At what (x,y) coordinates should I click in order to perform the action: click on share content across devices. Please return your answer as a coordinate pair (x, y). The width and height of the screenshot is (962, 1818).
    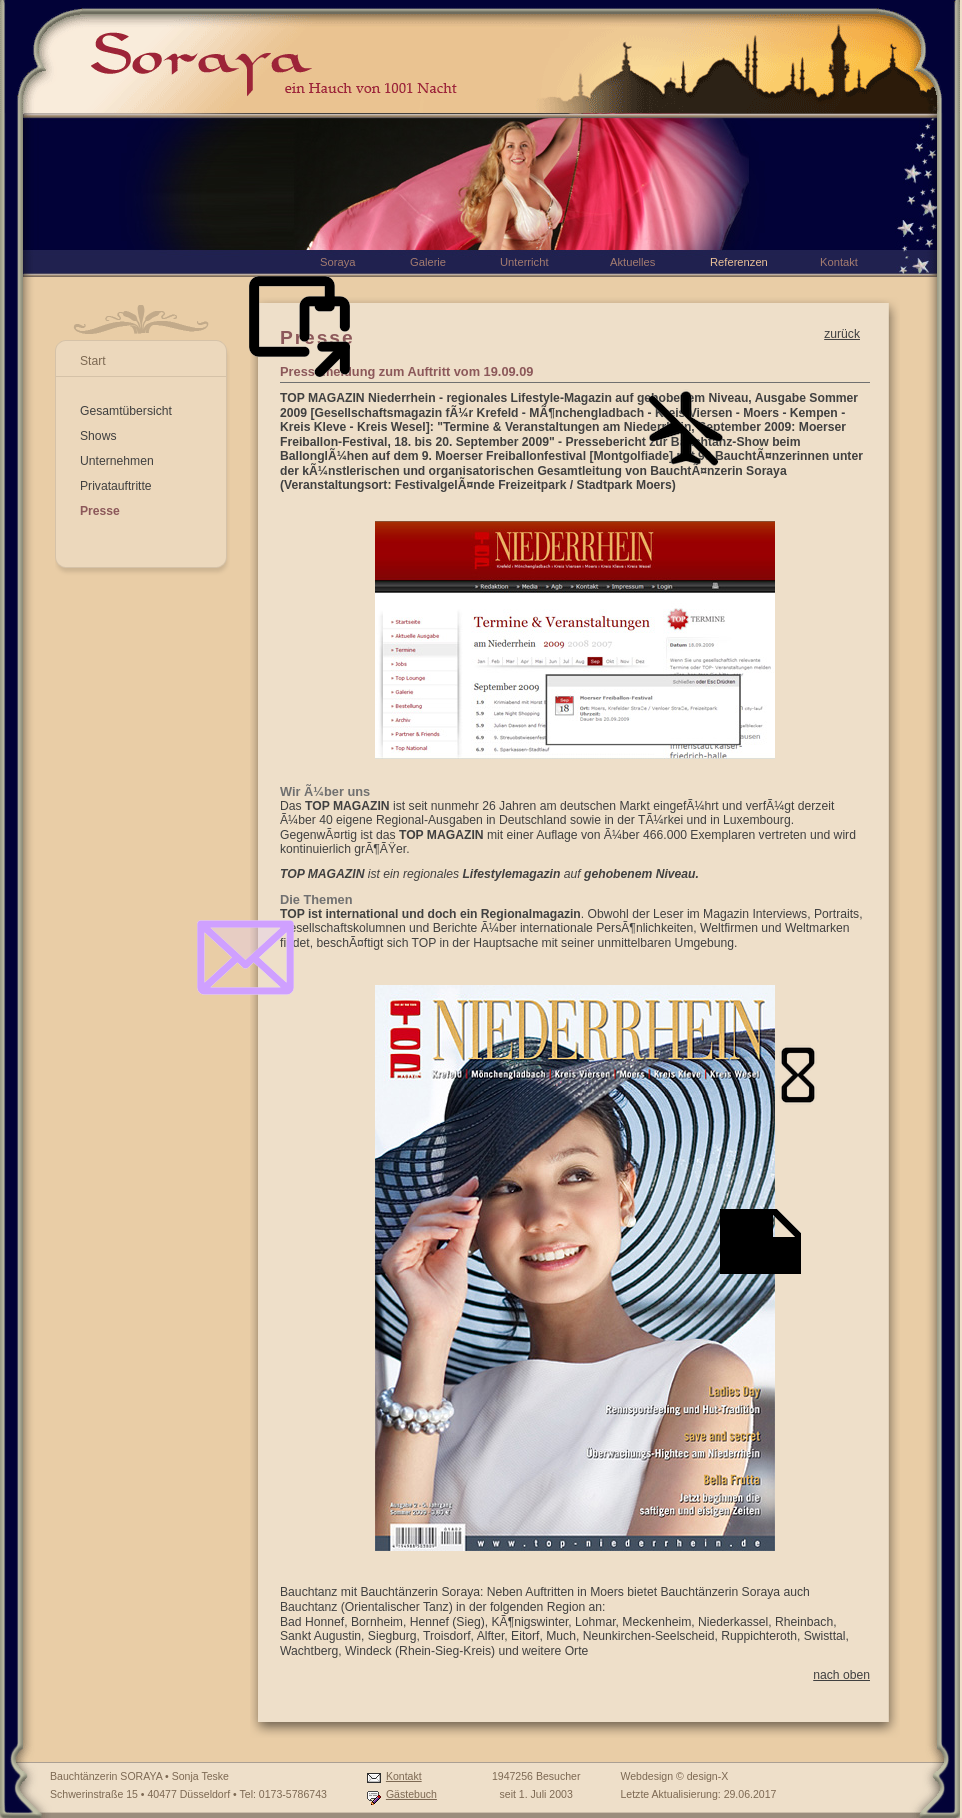
    Looking at the image, I should click on (299, 321).